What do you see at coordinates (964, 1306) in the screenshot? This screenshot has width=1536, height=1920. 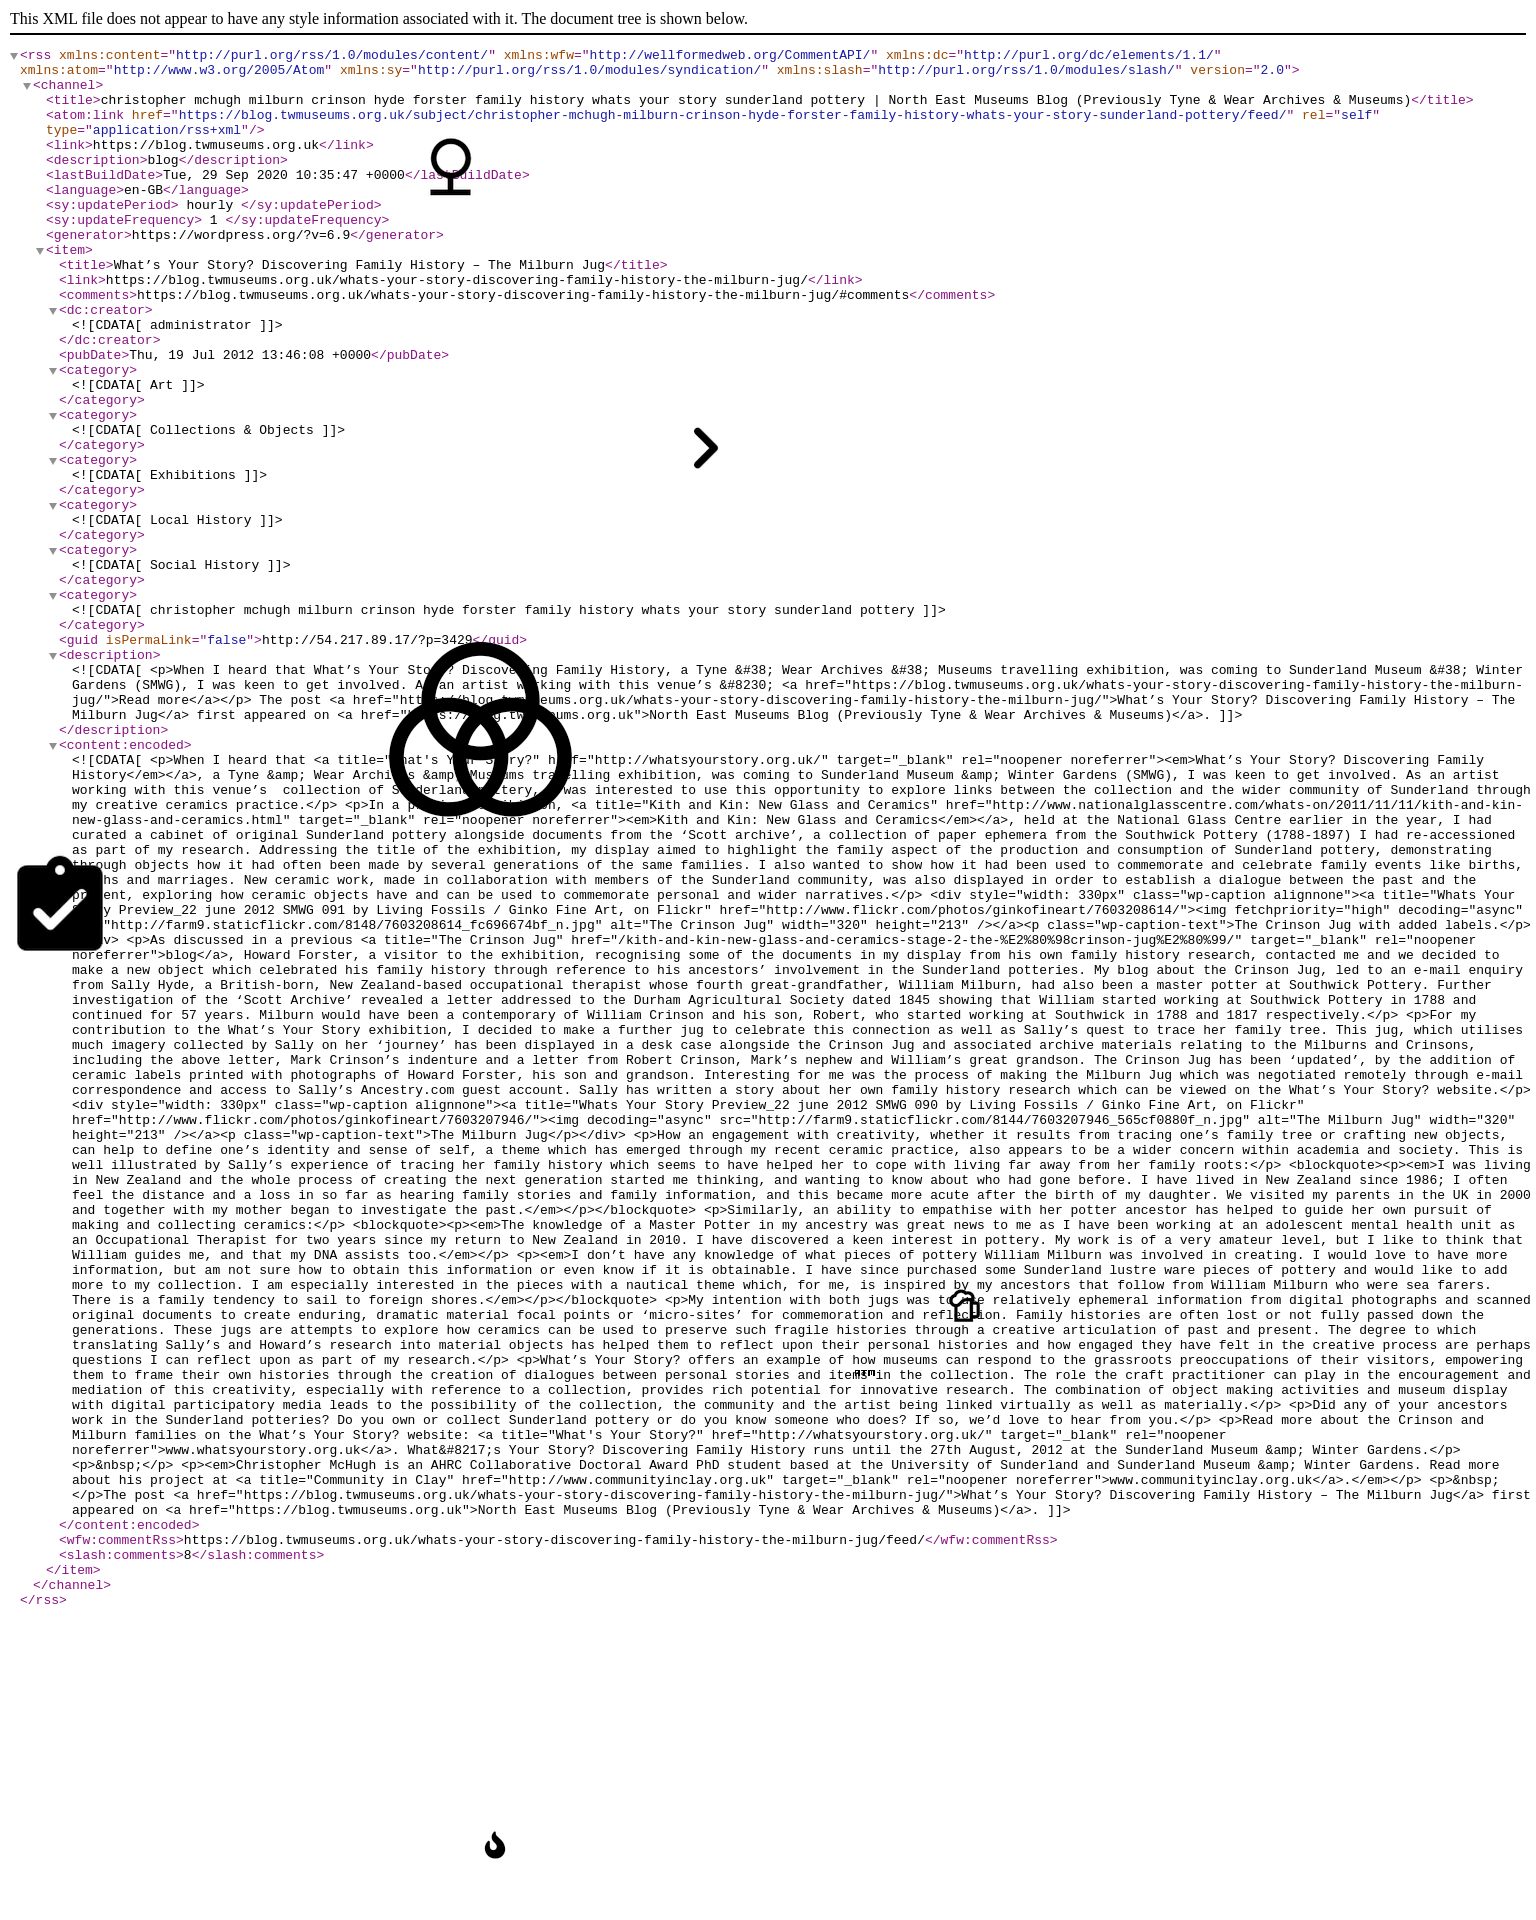 I see `find nearby bars or pubs` at bounding box center [964, 1306].